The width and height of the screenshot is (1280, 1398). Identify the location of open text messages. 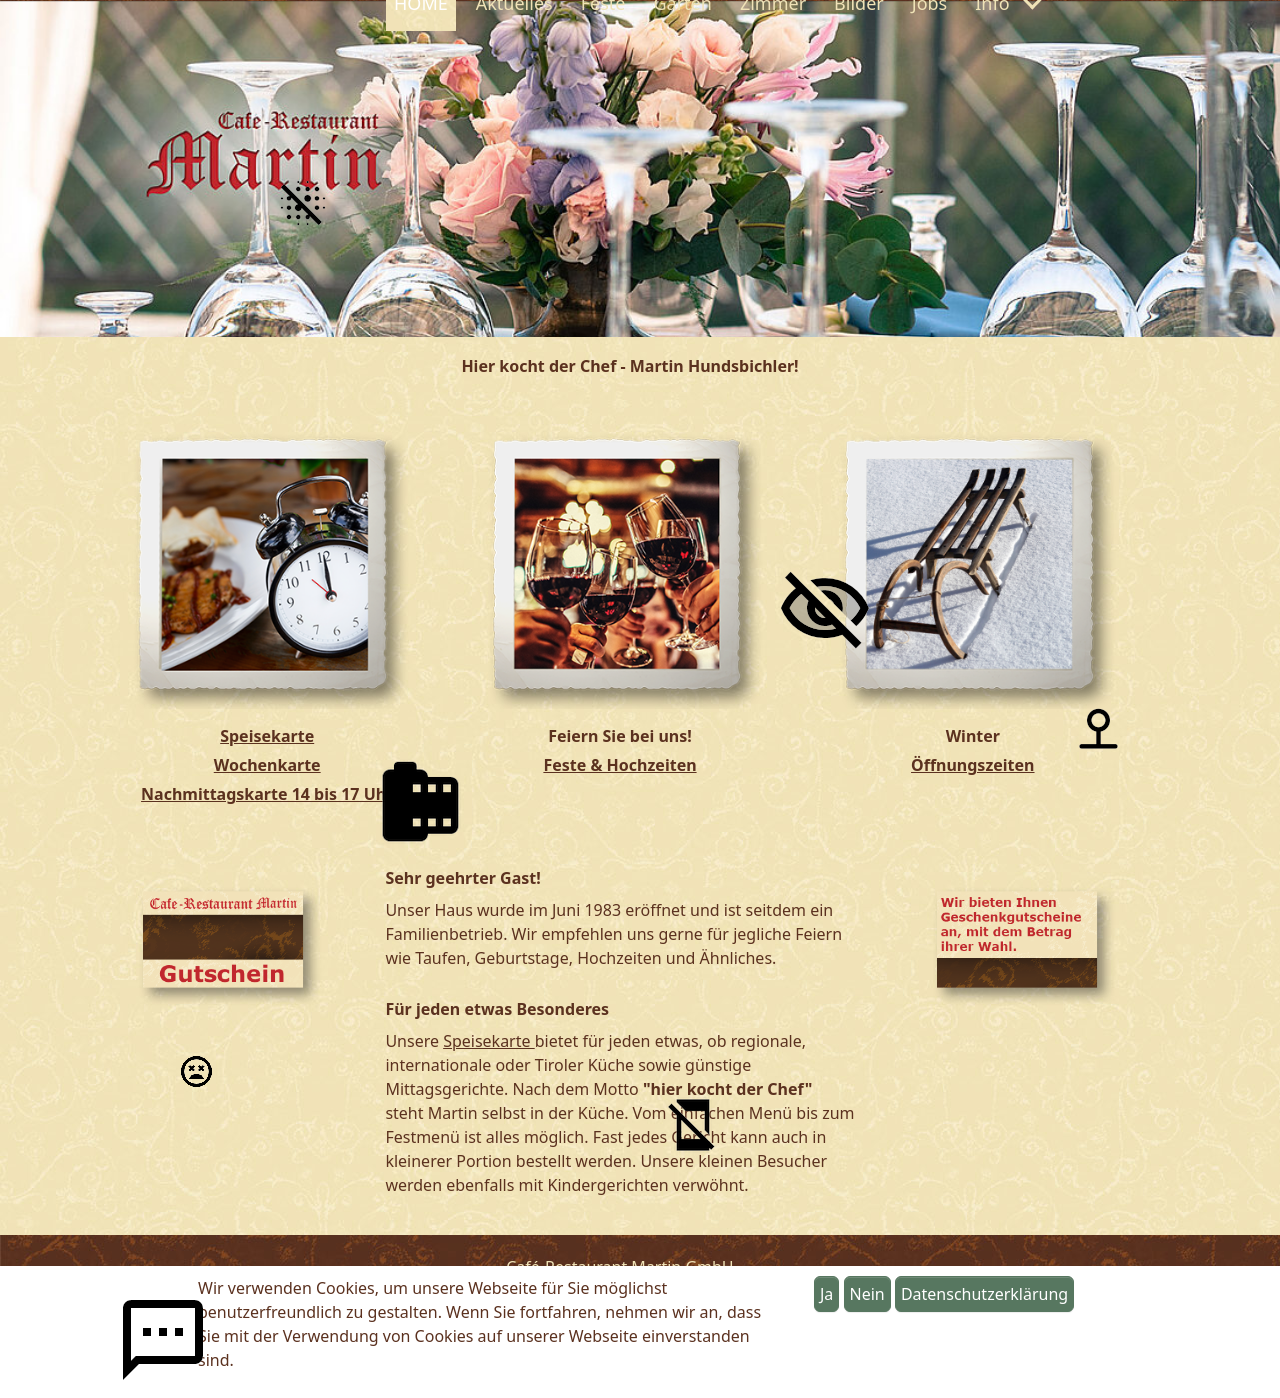
(163, 1340).